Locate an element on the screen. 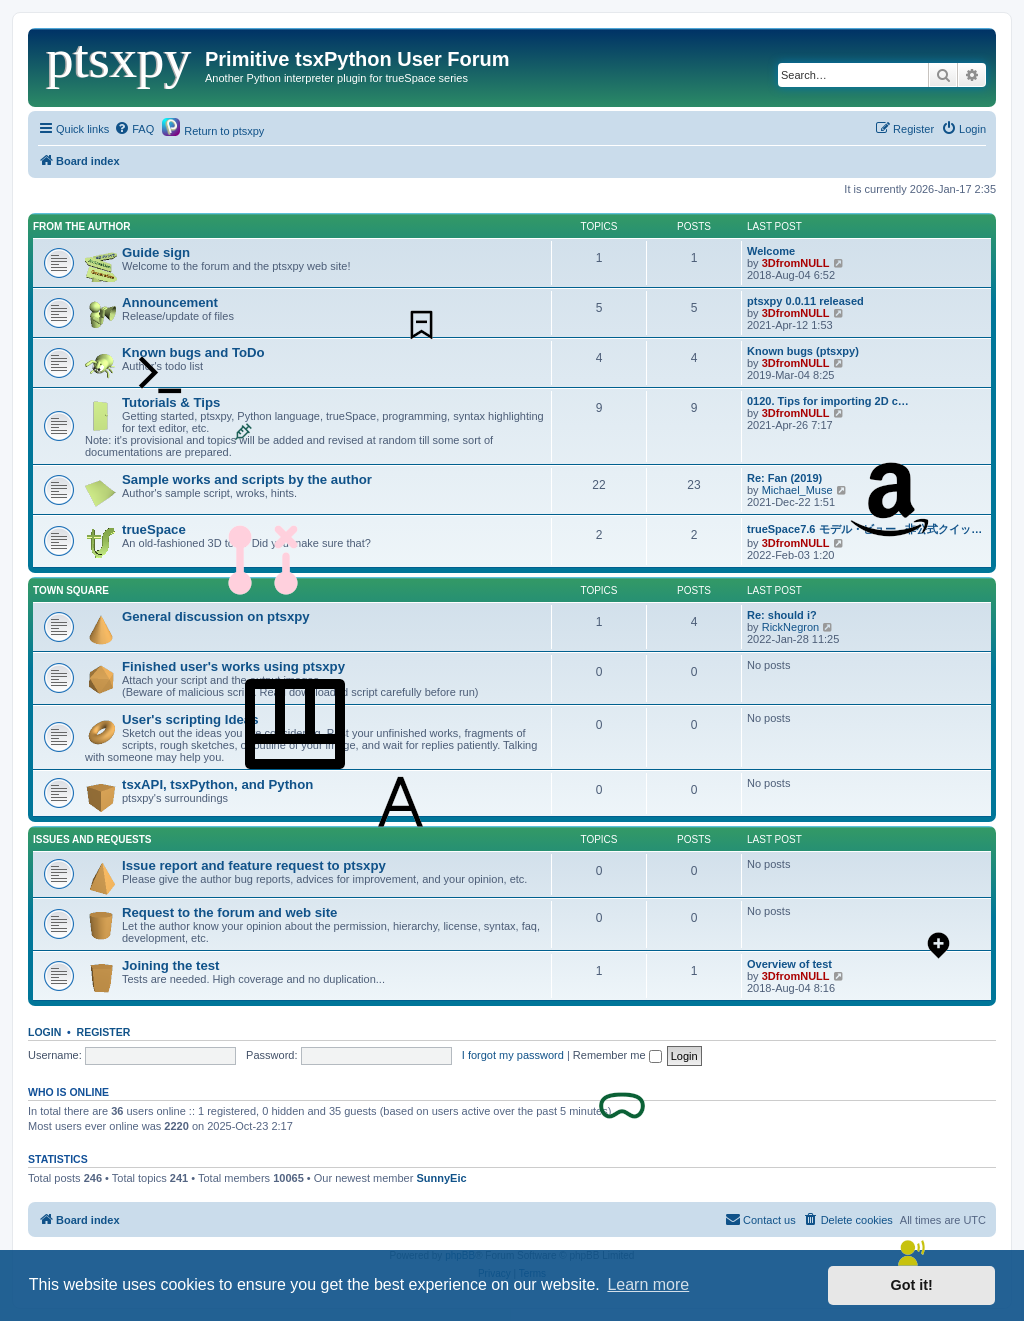 This screenshot has width=1024, height=1321. close or reject a pull request is located at coordinates (263, 560).